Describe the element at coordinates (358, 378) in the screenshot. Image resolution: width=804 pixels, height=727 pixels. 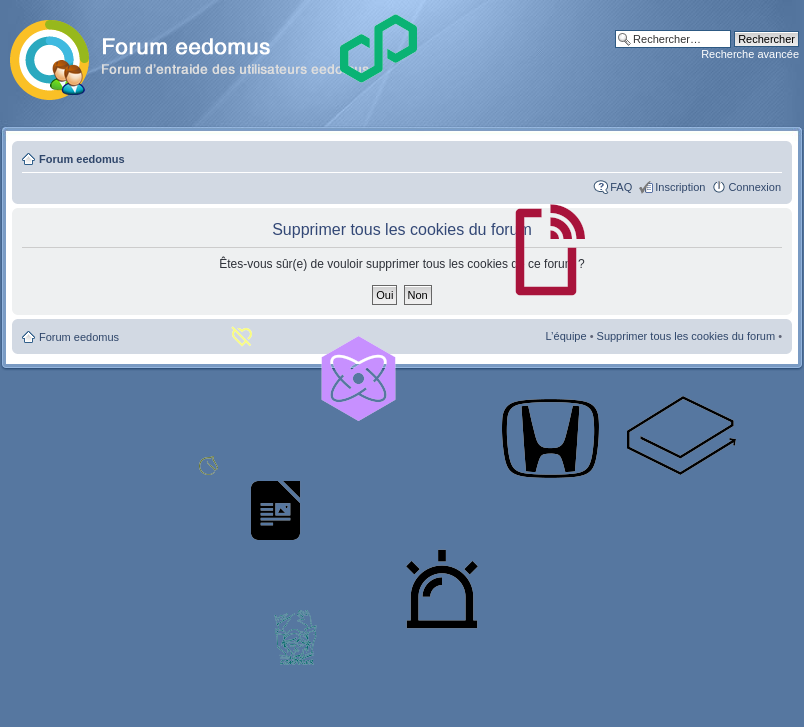
I see `preact javascript library logo` at that location.